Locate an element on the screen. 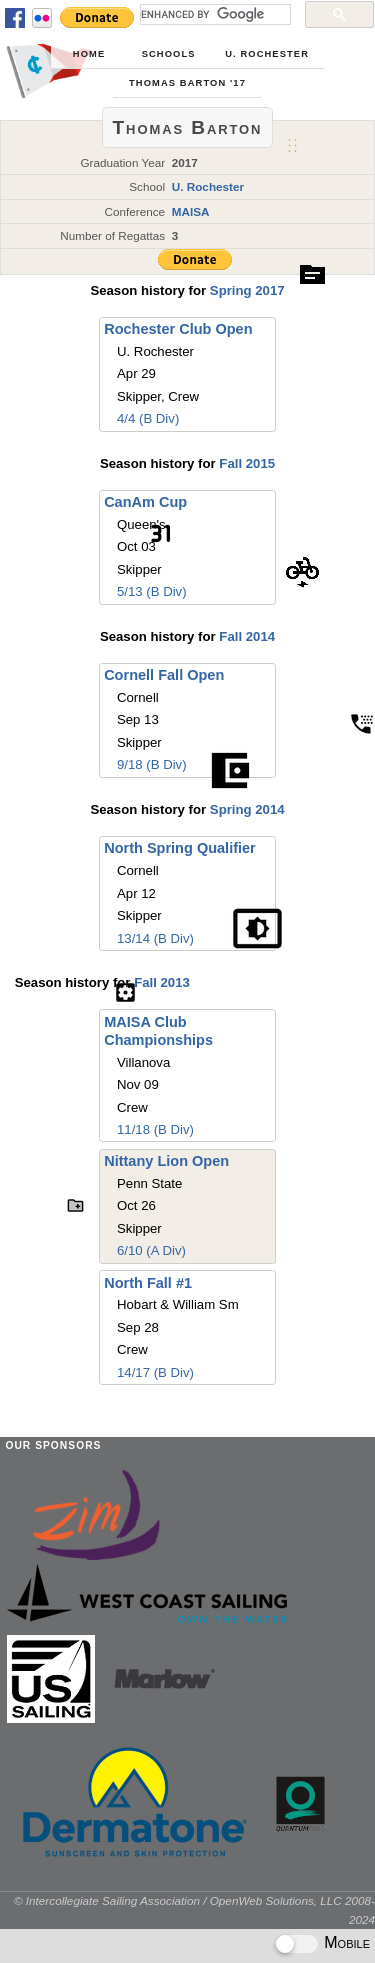 The image size is (375, 1963). adjust display brightness settings is located at coordinates (257, 928).